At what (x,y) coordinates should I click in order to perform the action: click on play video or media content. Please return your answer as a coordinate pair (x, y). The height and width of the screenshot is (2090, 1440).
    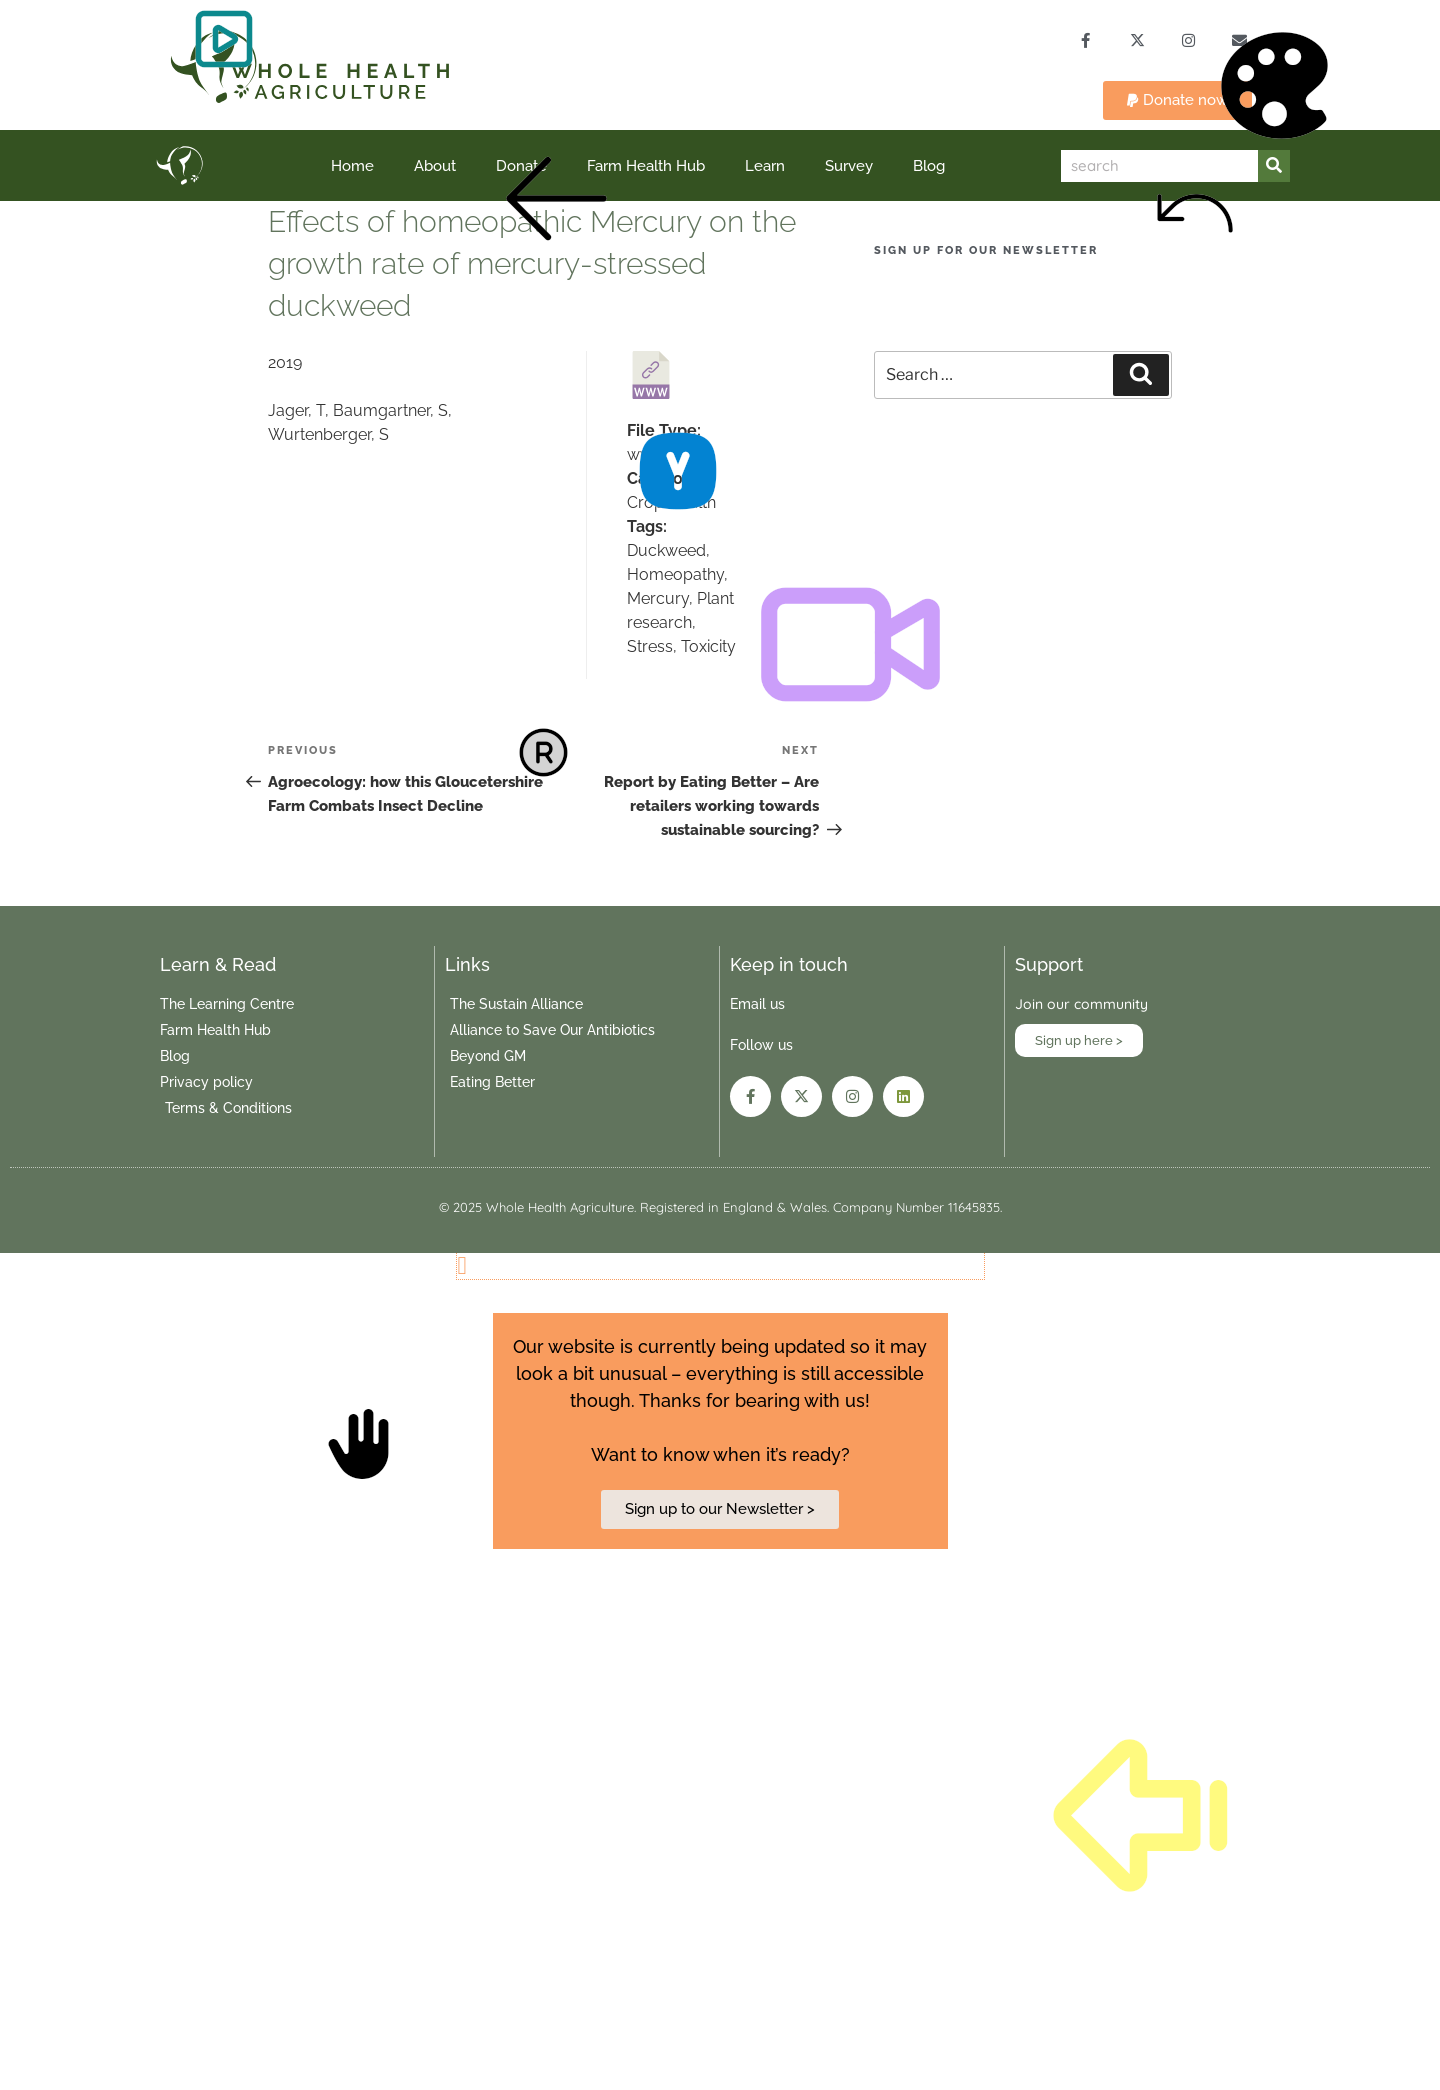
    Looking at the image, I should click on (224, 39).